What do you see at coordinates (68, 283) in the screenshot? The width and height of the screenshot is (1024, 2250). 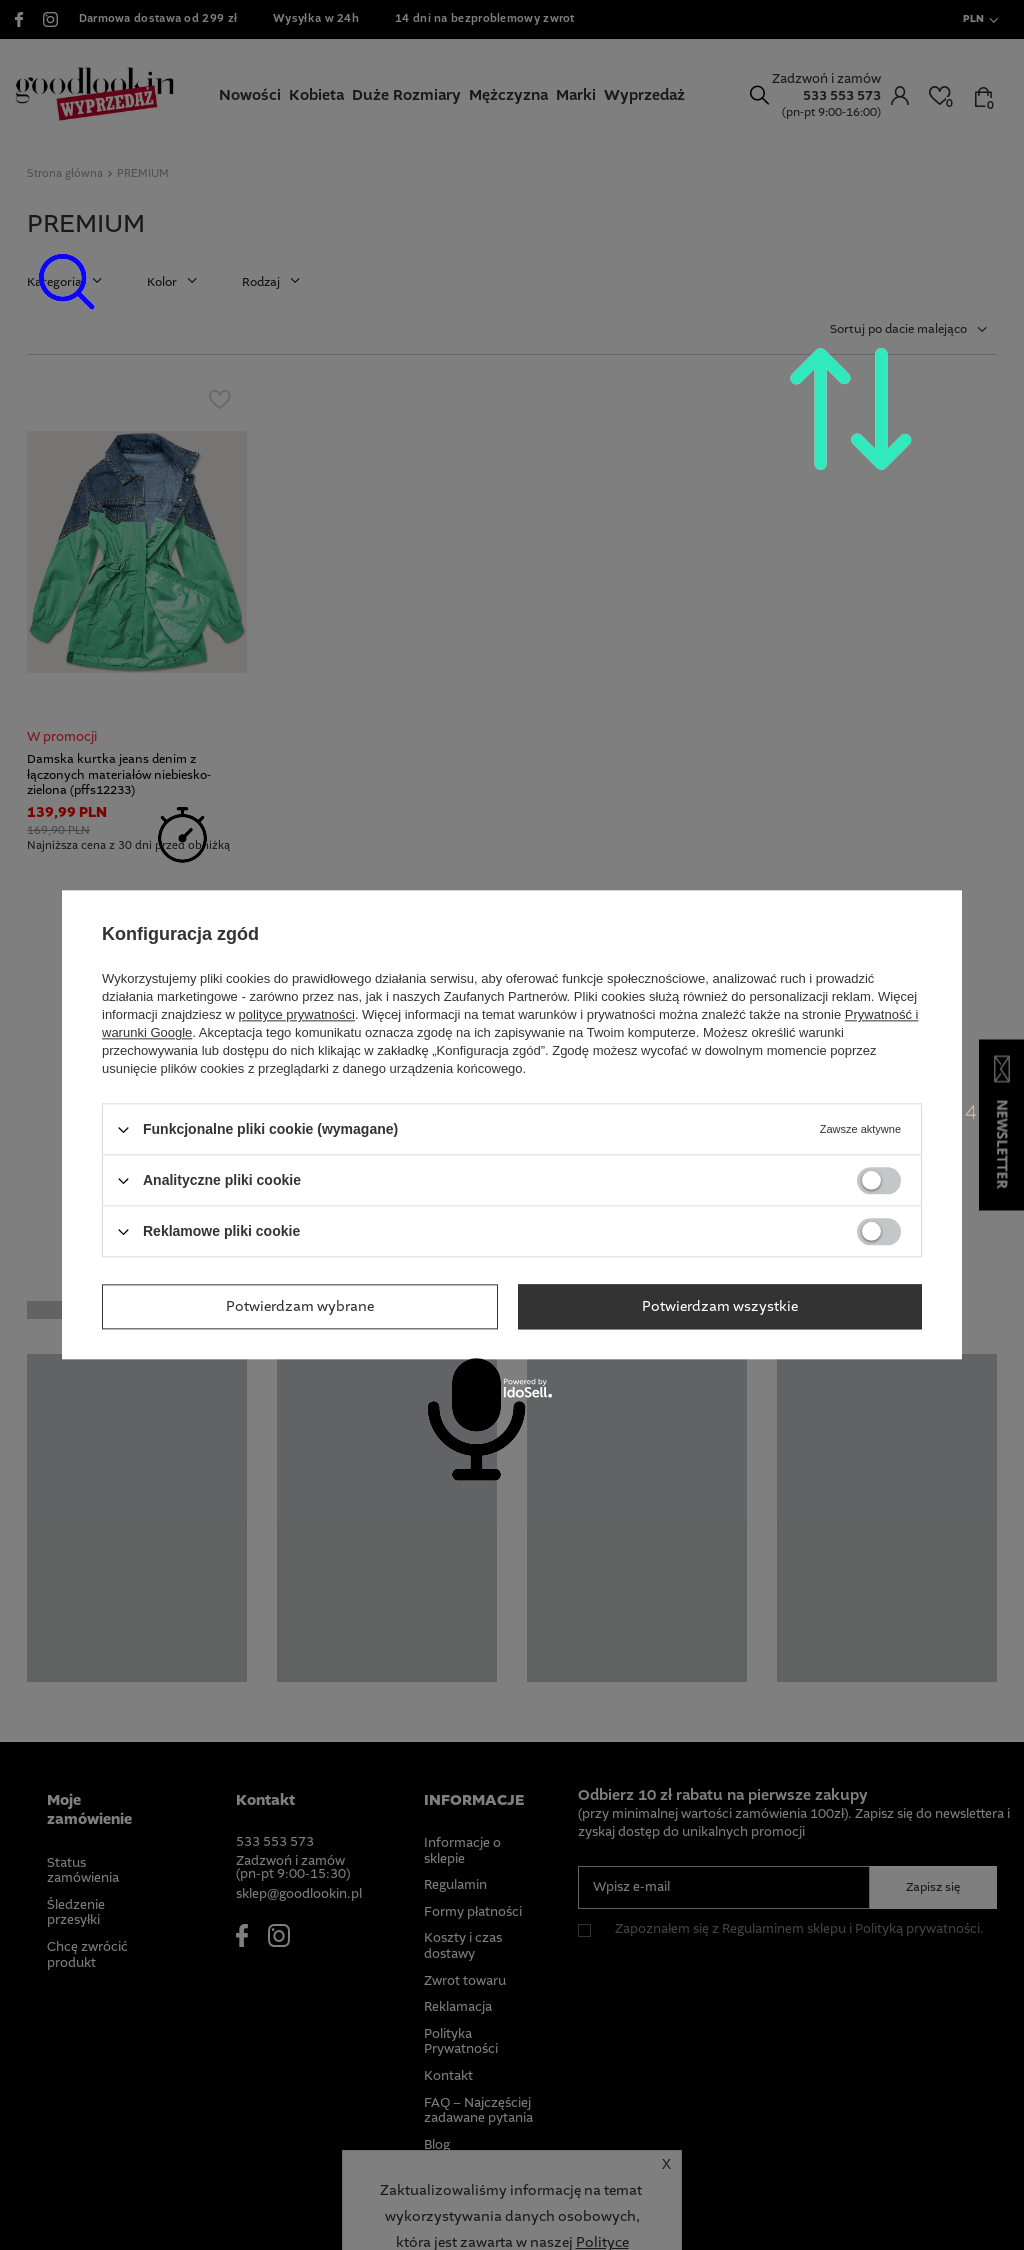 I see `search for messages, users, or content` at bounding box center [68, 283].